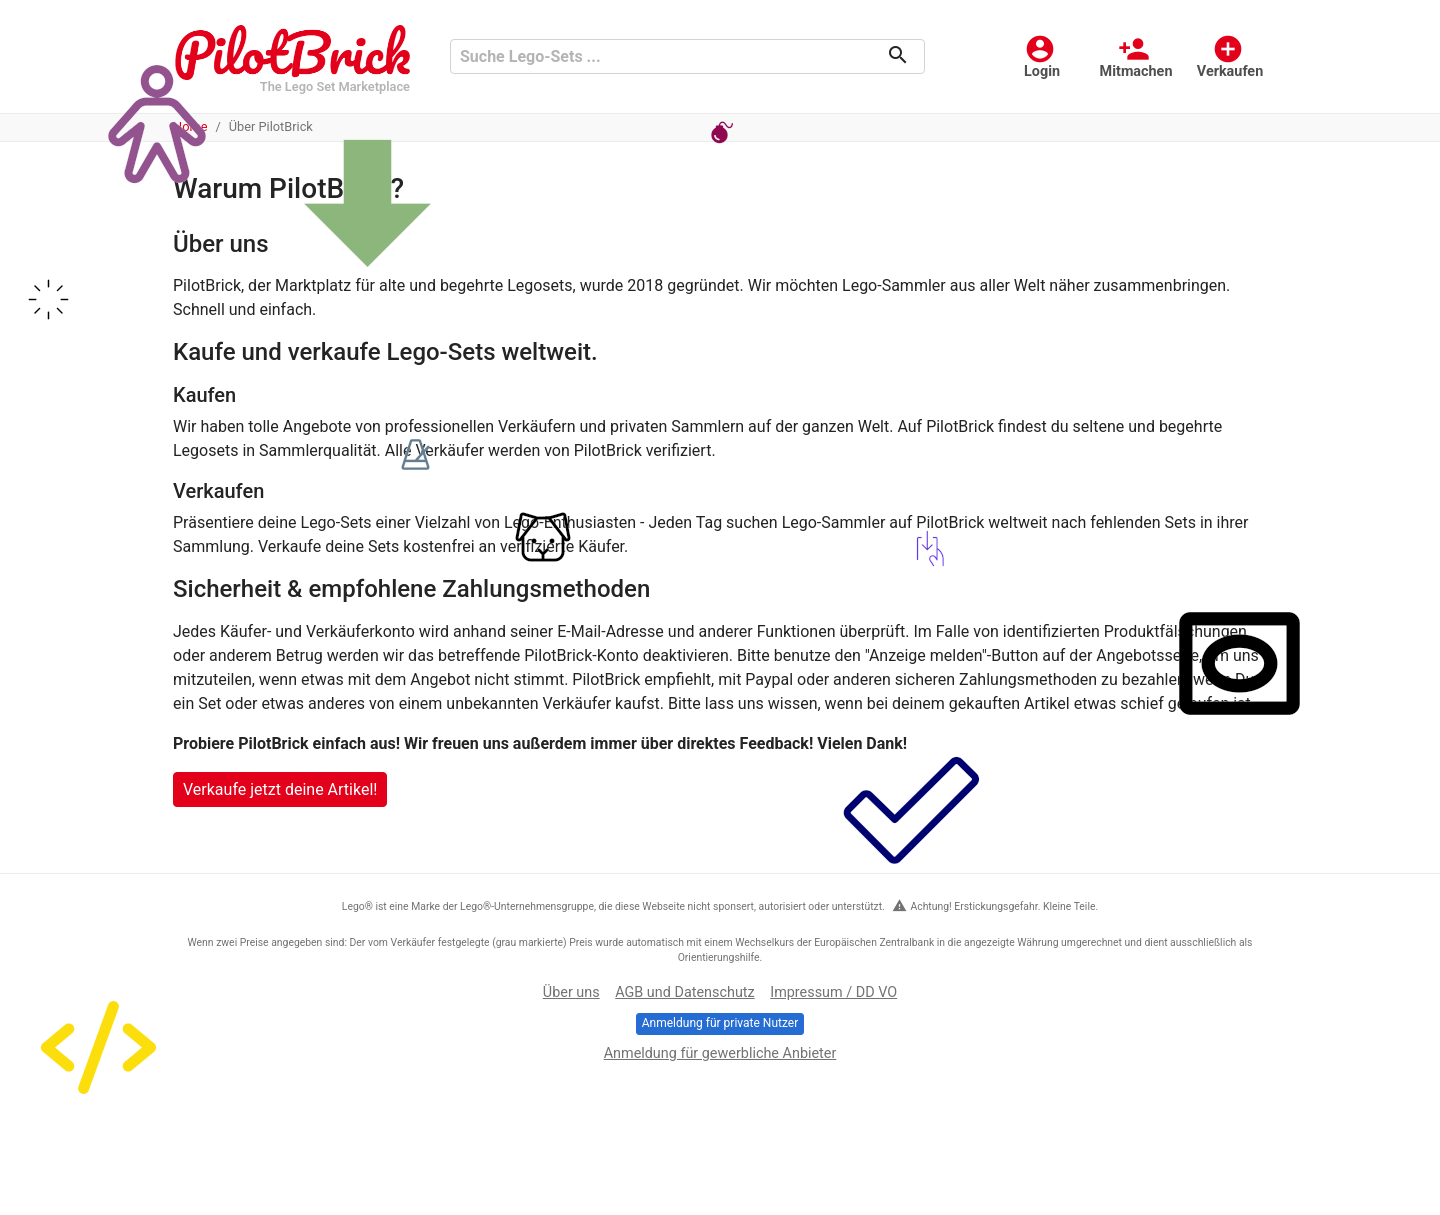  What do you see at coordinates (928, 548) in the screenshot?
I see `withdraw or receive funds` at bounding box center [928, 548].